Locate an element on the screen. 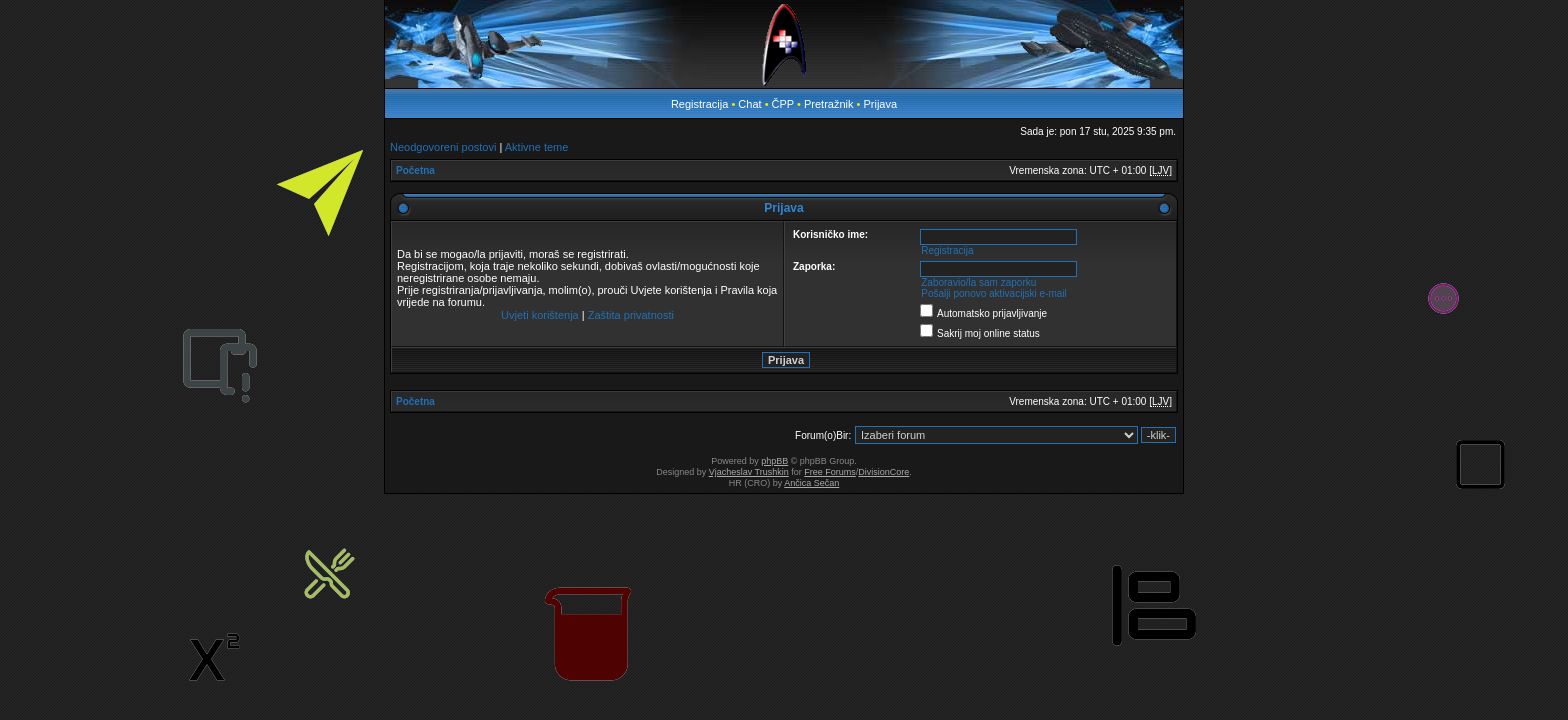 This screenshot has width=1568, height=720. align text to the left is located at coordinates (1152, 605).